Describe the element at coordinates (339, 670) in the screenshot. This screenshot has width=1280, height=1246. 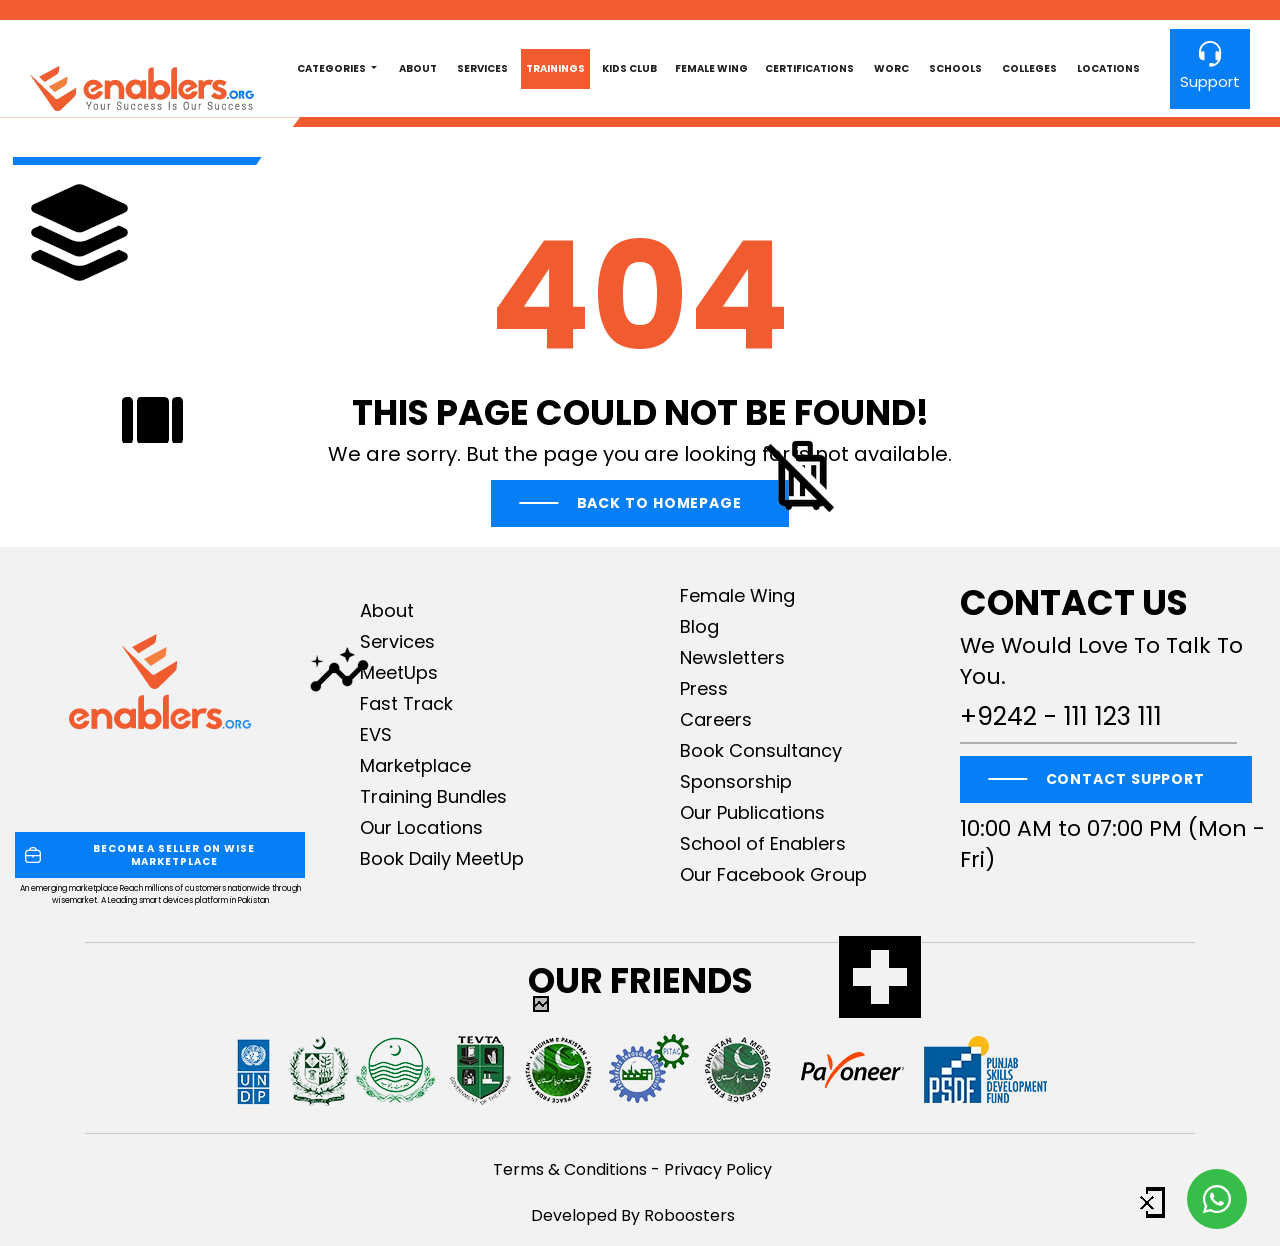
I see `view analytics and performance insights` at that location.